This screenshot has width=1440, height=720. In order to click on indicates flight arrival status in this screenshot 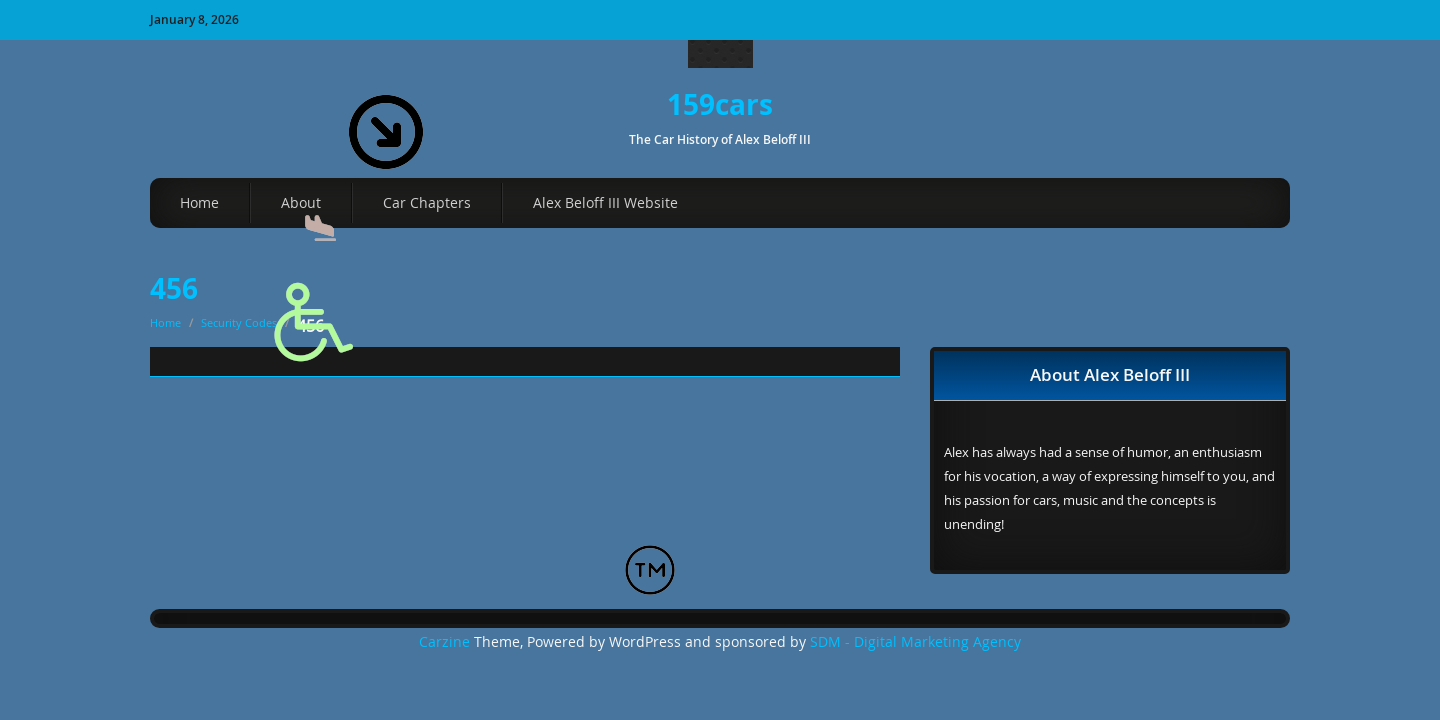, I will do `click(319, 228)`.